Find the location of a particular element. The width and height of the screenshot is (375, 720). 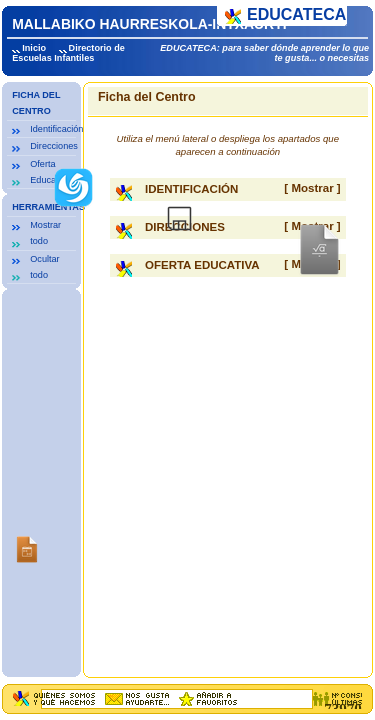

save current file or document is located at coordinates (179, 218).